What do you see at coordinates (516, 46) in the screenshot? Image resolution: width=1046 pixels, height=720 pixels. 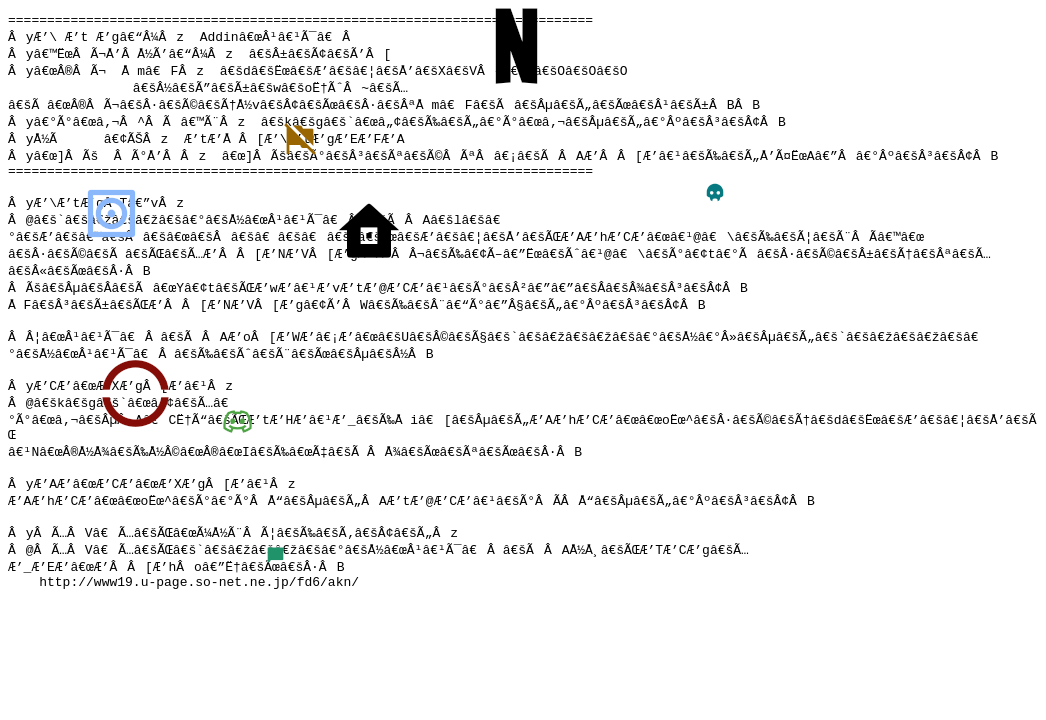 I see `open the Netflix app` at bounding box center [516, 46].